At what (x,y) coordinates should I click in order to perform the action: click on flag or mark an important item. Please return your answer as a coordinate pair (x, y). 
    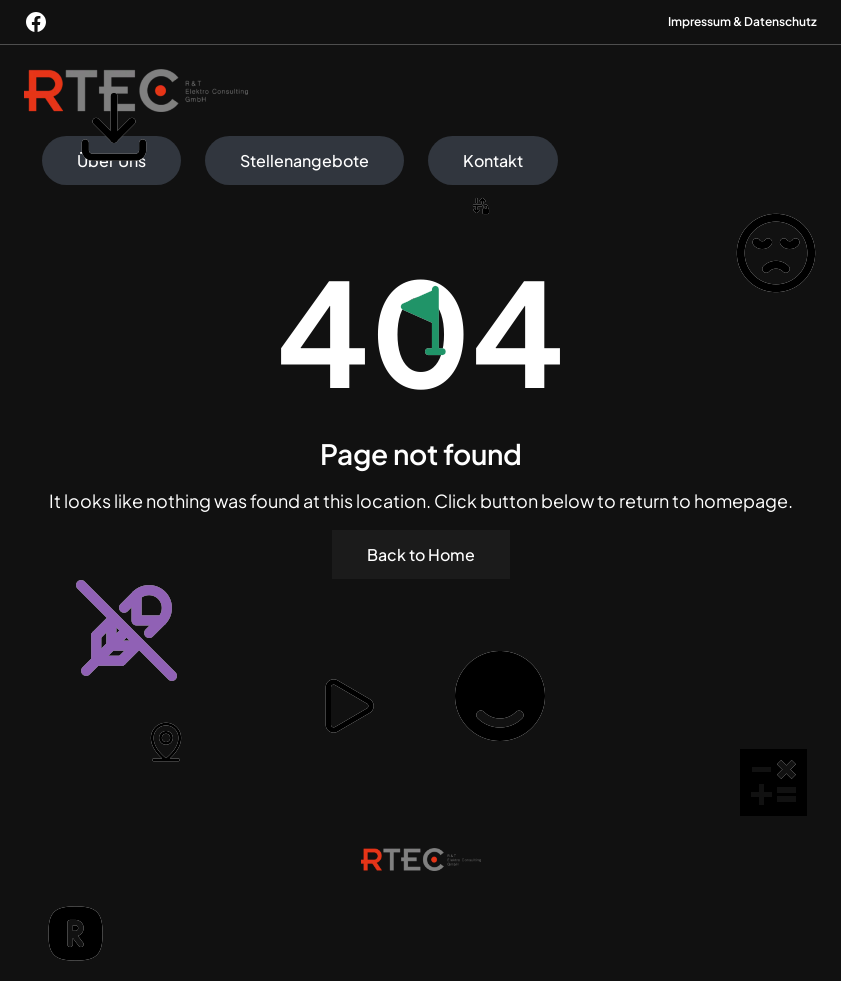
    Looking at the image, I should click on (428, 320).